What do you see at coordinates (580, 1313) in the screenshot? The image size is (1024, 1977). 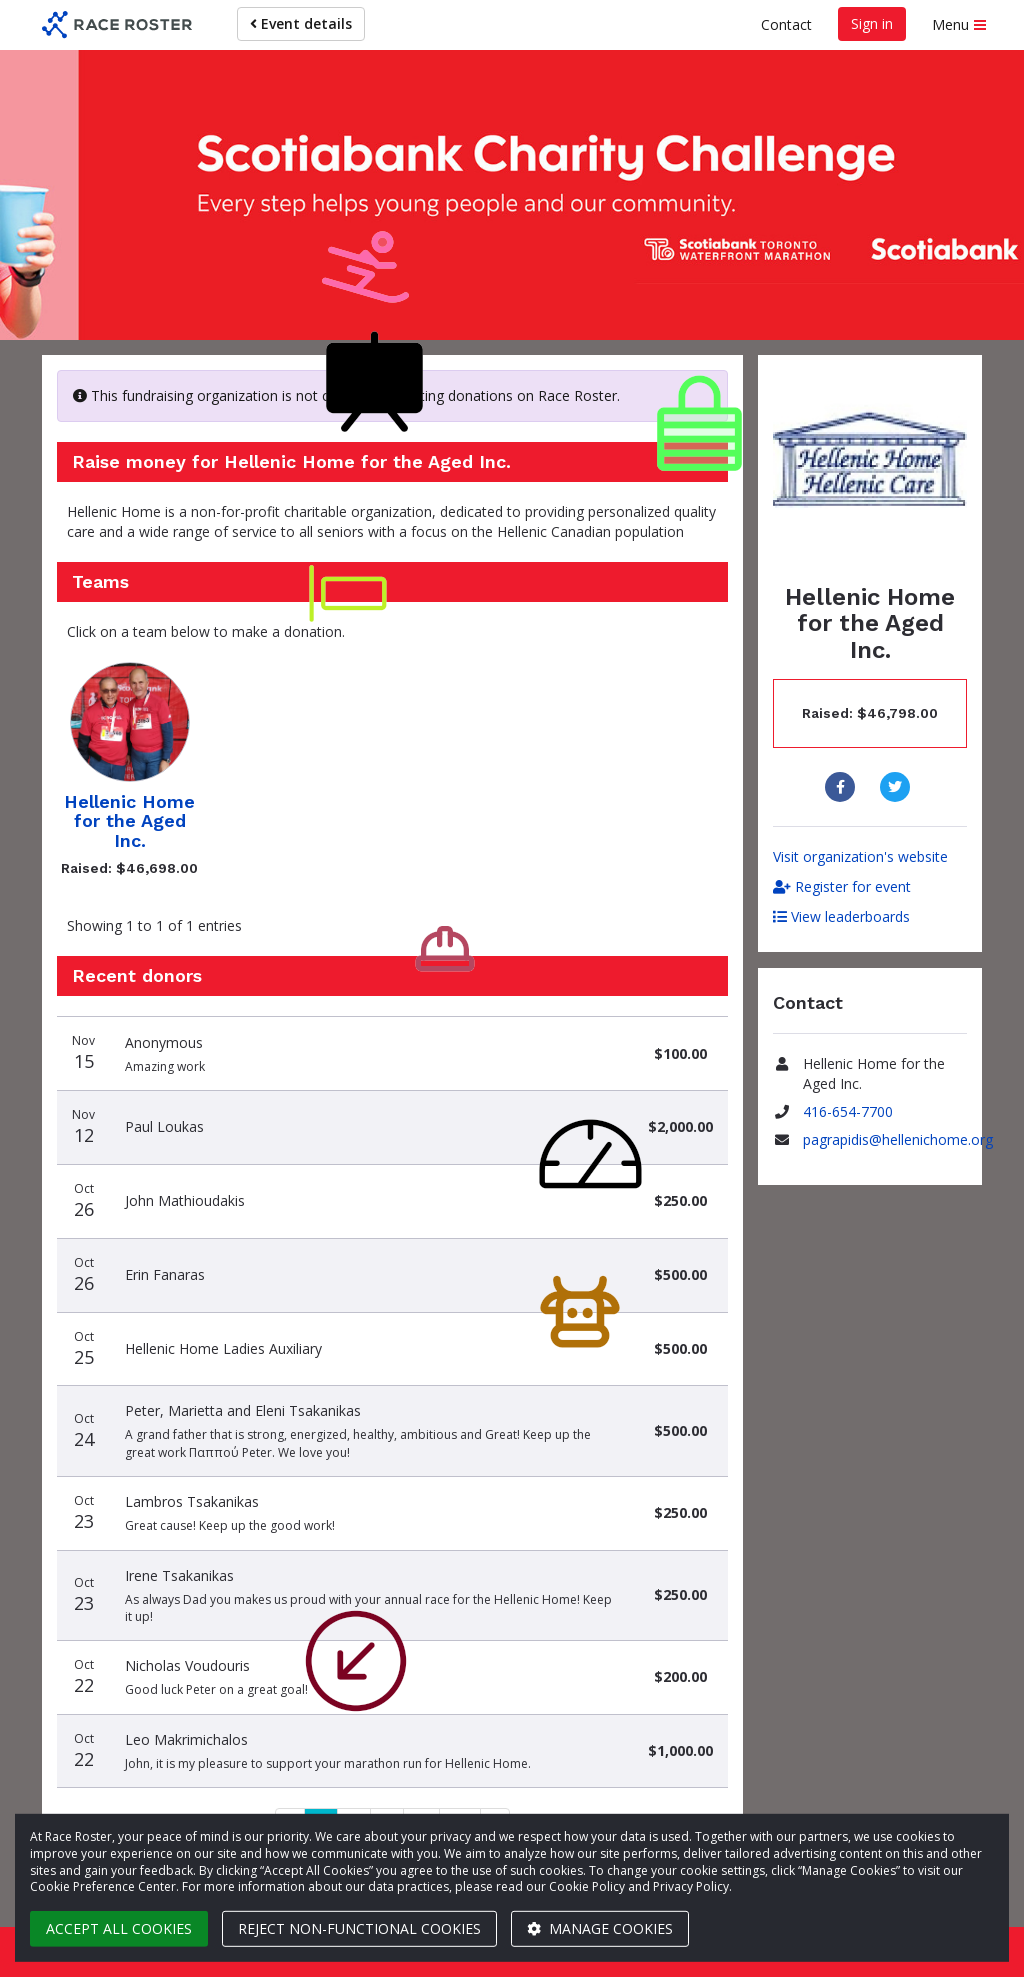 I see `access farm or agriculture features` at bounding box center [580, 1313].